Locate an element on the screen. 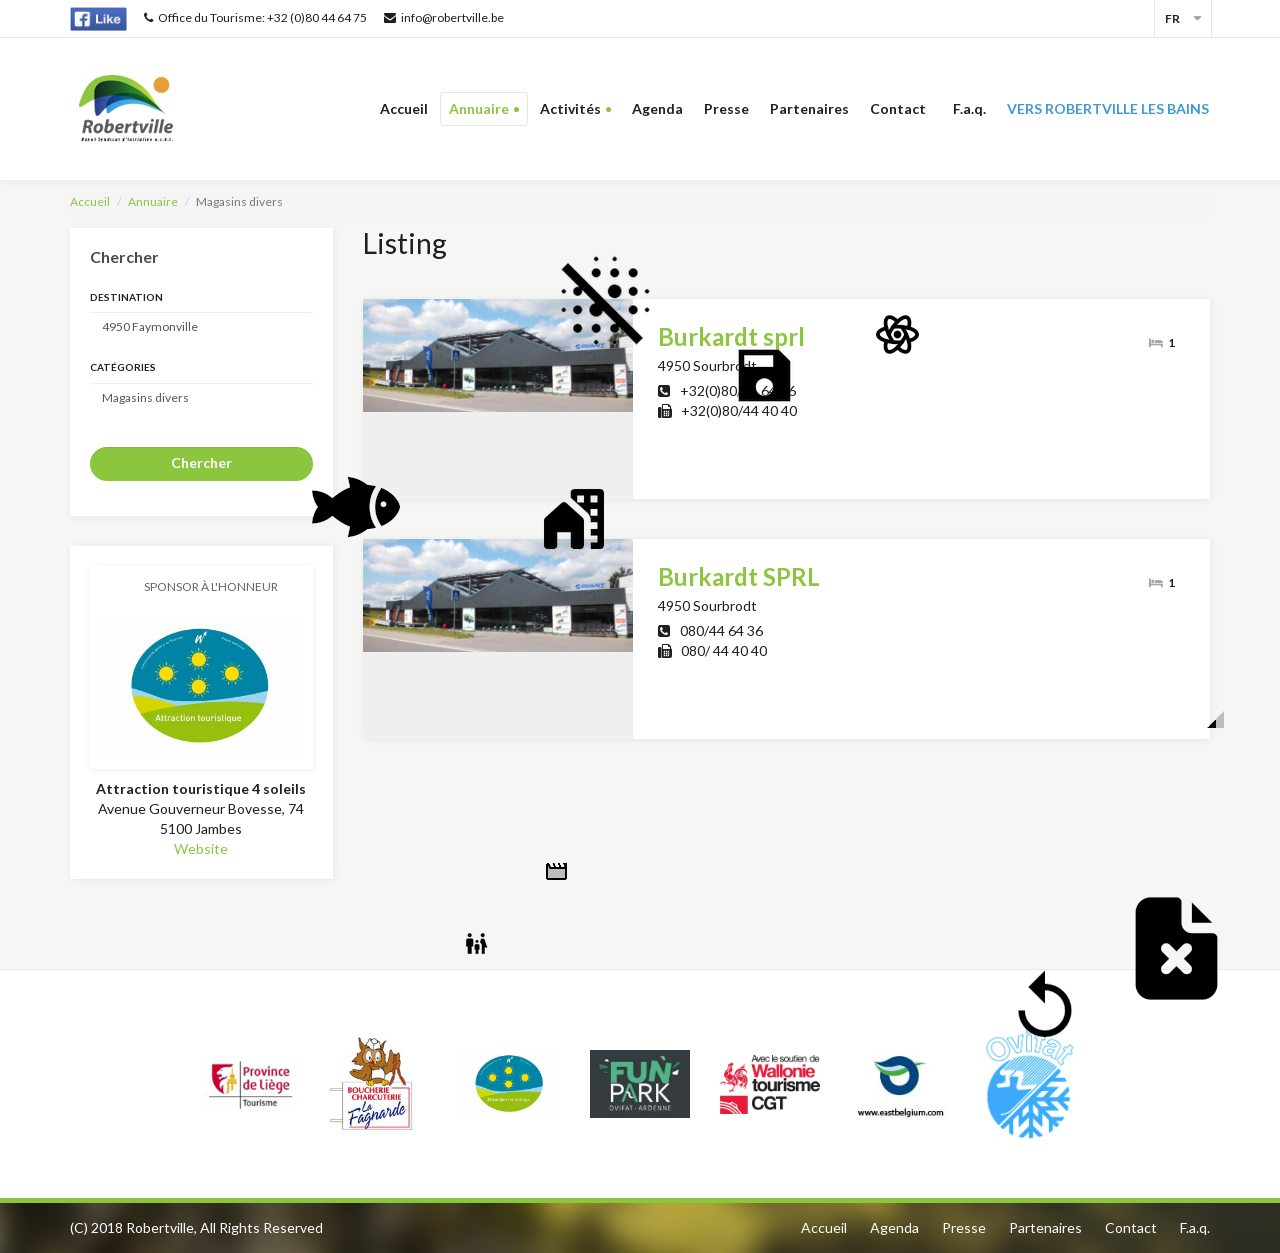  access fishing or aquarium features is located at coordinates (356, 507).